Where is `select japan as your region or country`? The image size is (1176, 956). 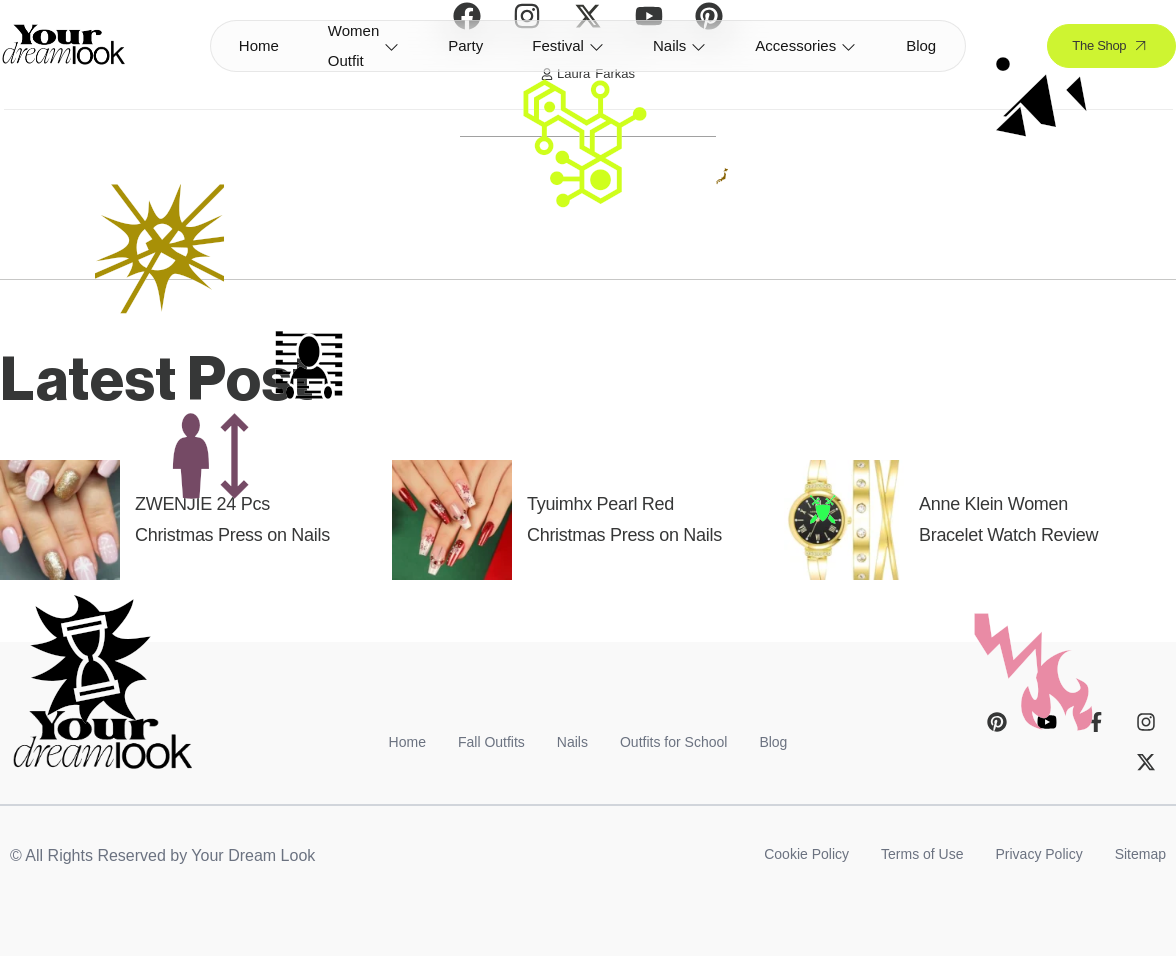
select japan as your region or country is located at coordinates (722, 176).